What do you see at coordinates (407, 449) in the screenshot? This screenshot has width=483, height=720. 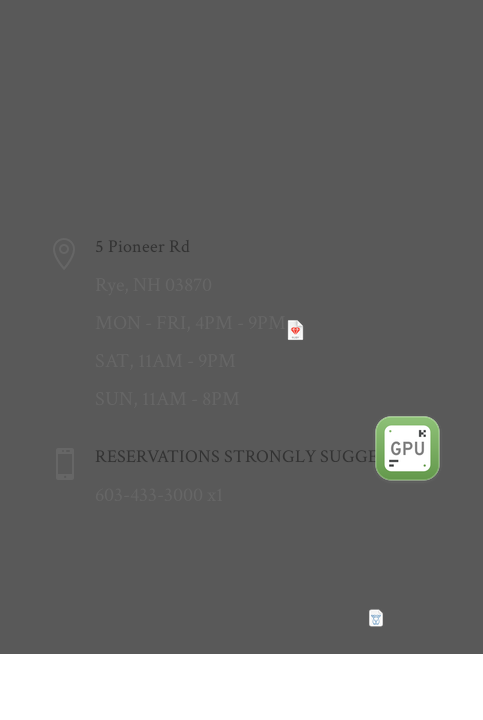 I see `open graphics driver settings` at bounding box center [407, 449].